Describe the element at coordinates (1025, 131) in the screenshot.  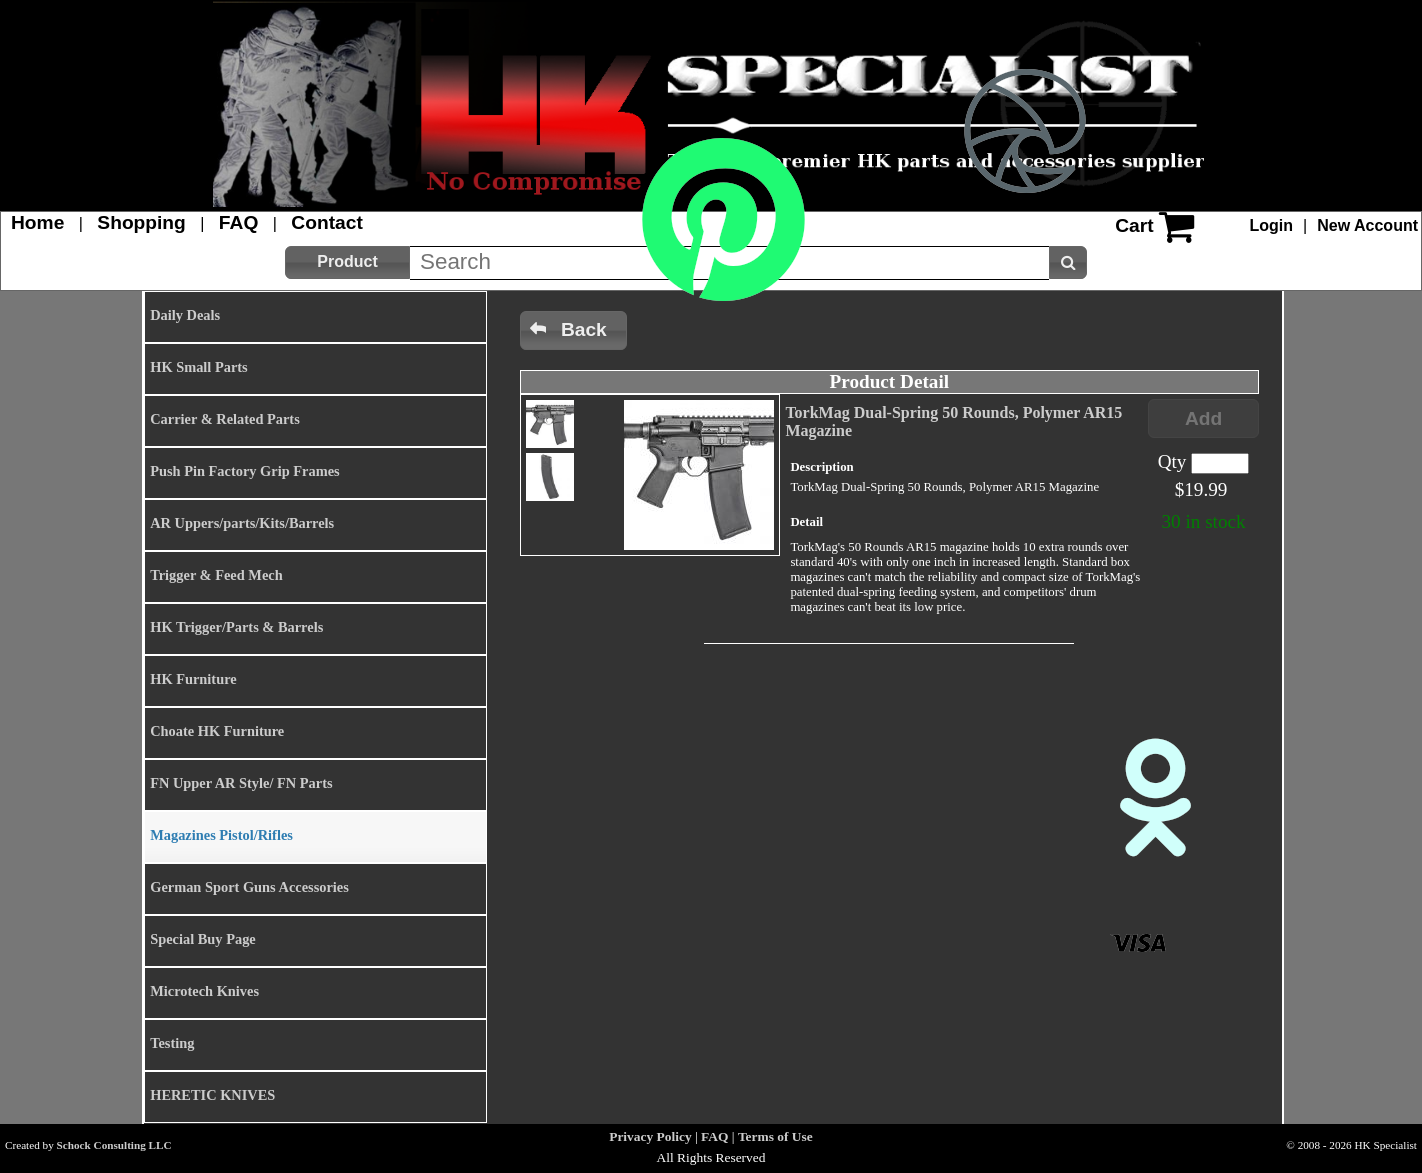
I see `open the Breaker podcast app` at that location.